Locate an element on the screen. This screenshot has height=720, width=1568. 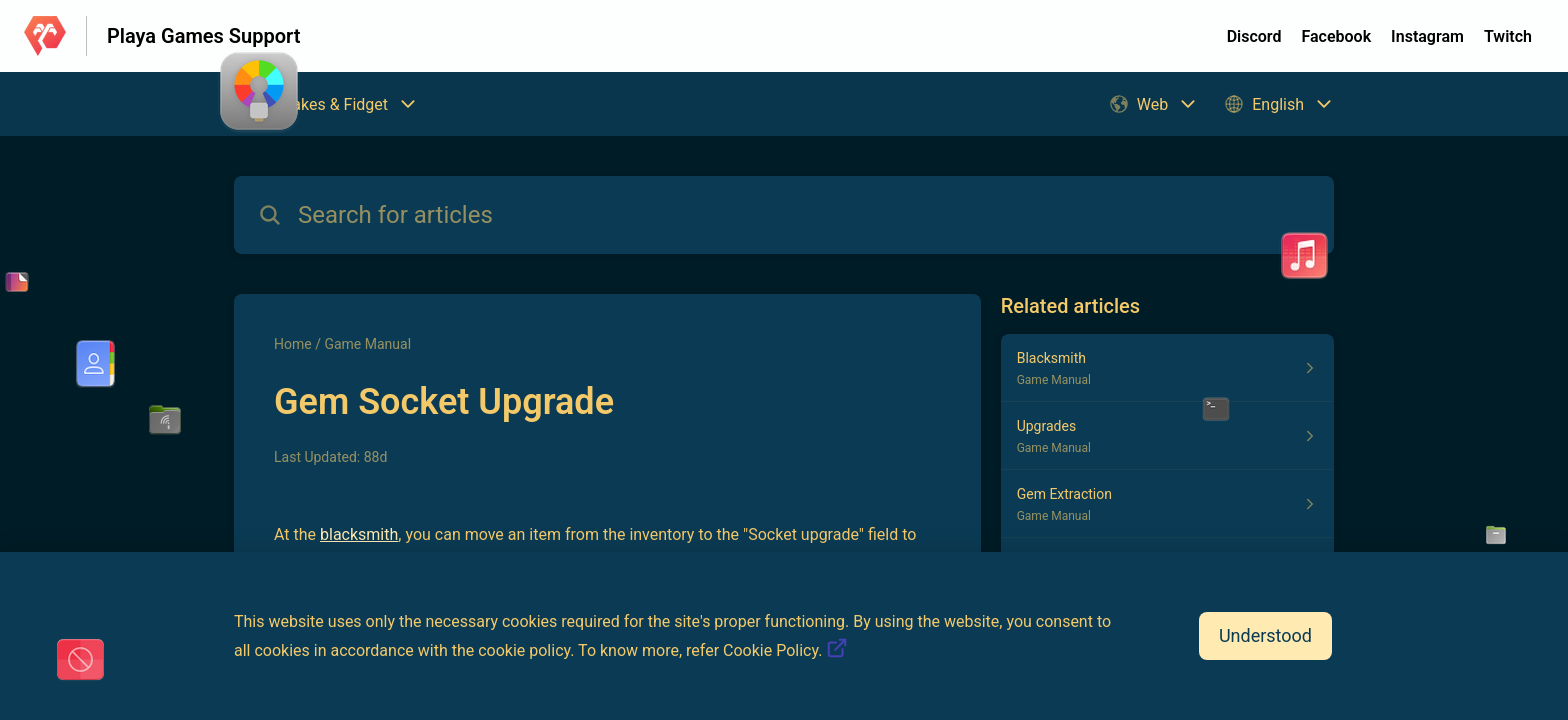
open OpenRGB lighting control application is located at coordinates (259, 91).